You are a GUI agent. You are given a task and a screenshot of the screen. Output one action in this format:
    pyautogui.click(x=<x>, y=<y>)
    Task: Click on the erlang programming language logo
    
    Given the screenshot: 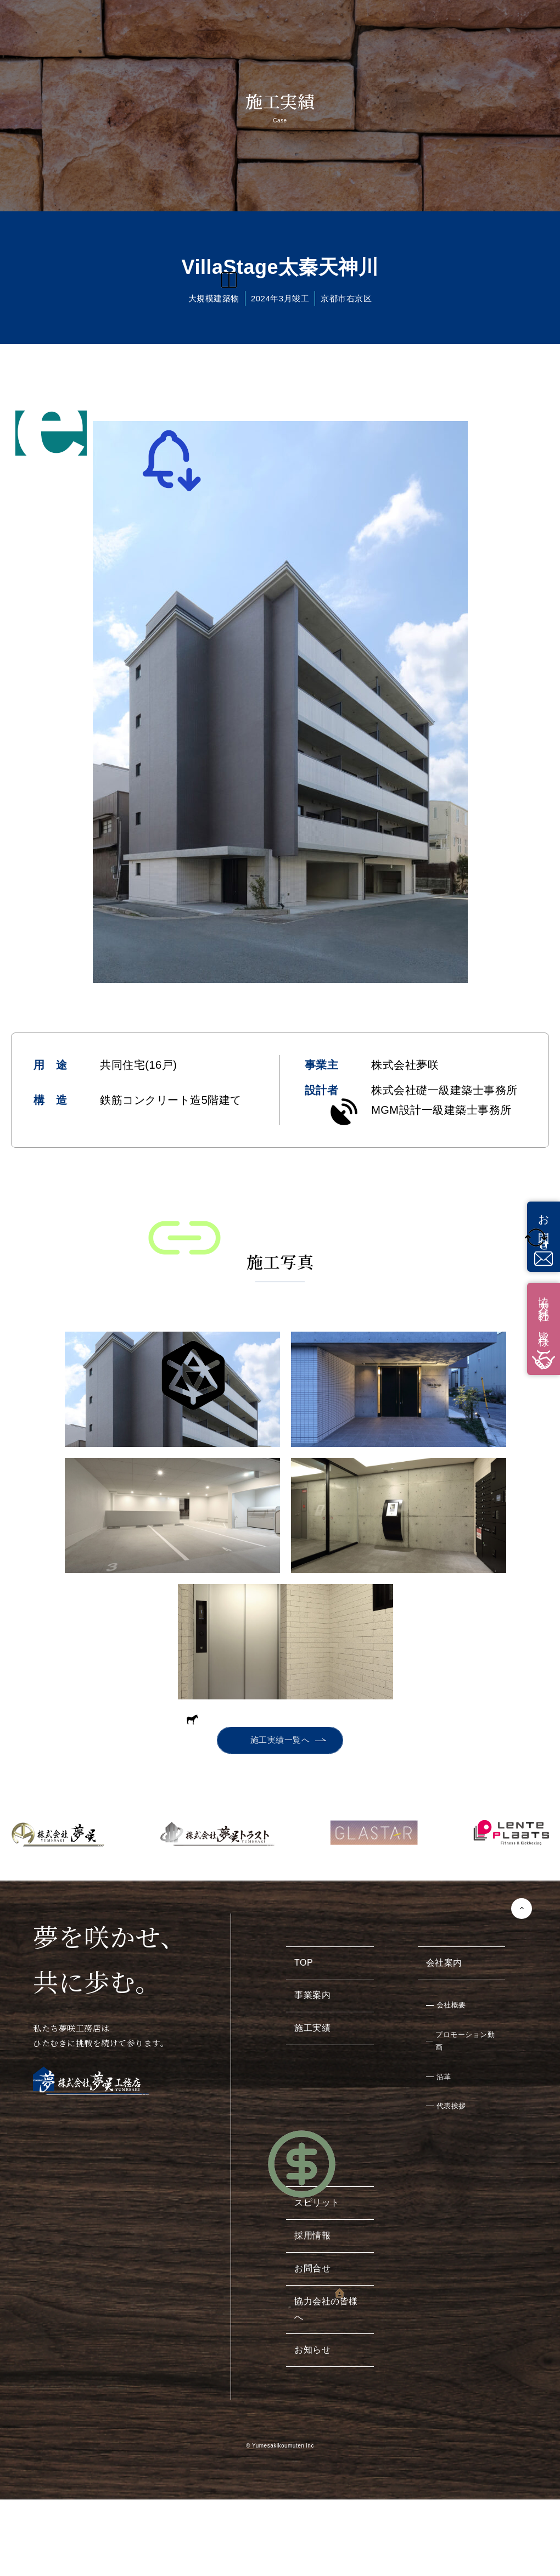 What is the action you would take?
    pyautogui.click(x=51, y=433)
    